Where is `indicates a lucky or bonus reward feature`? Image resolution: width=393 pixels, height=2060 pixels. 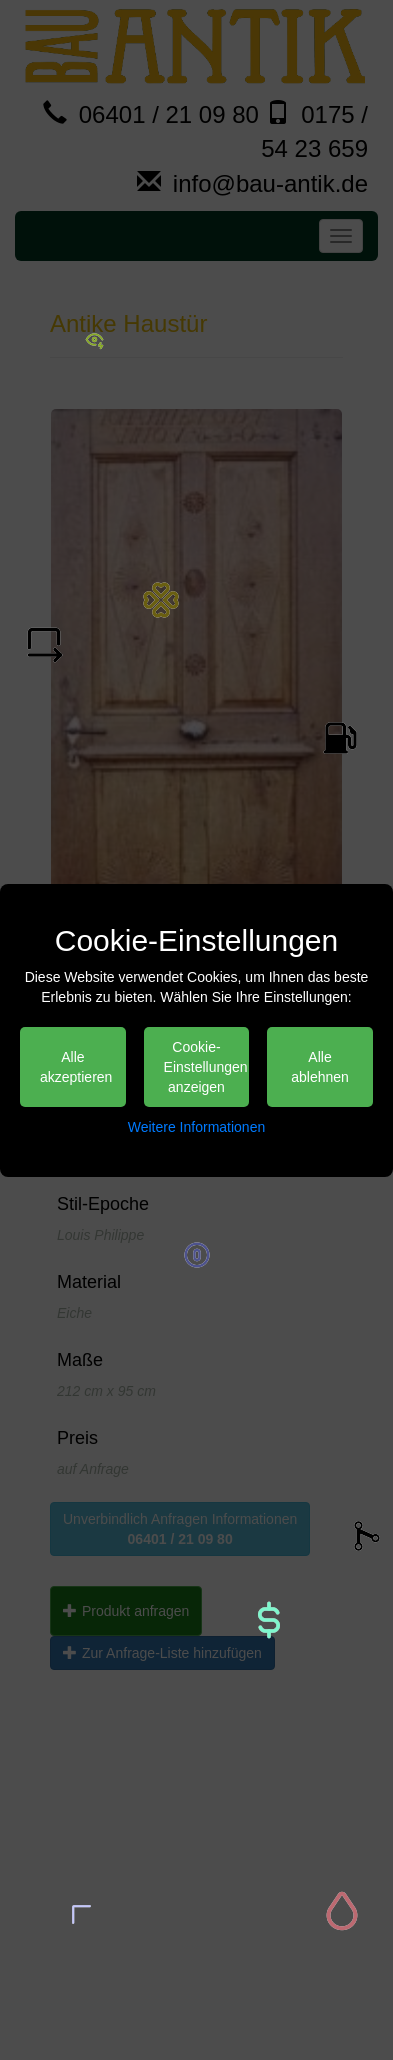
indicates a lucky or bonus reward feature is located at coordinates (161, 600).